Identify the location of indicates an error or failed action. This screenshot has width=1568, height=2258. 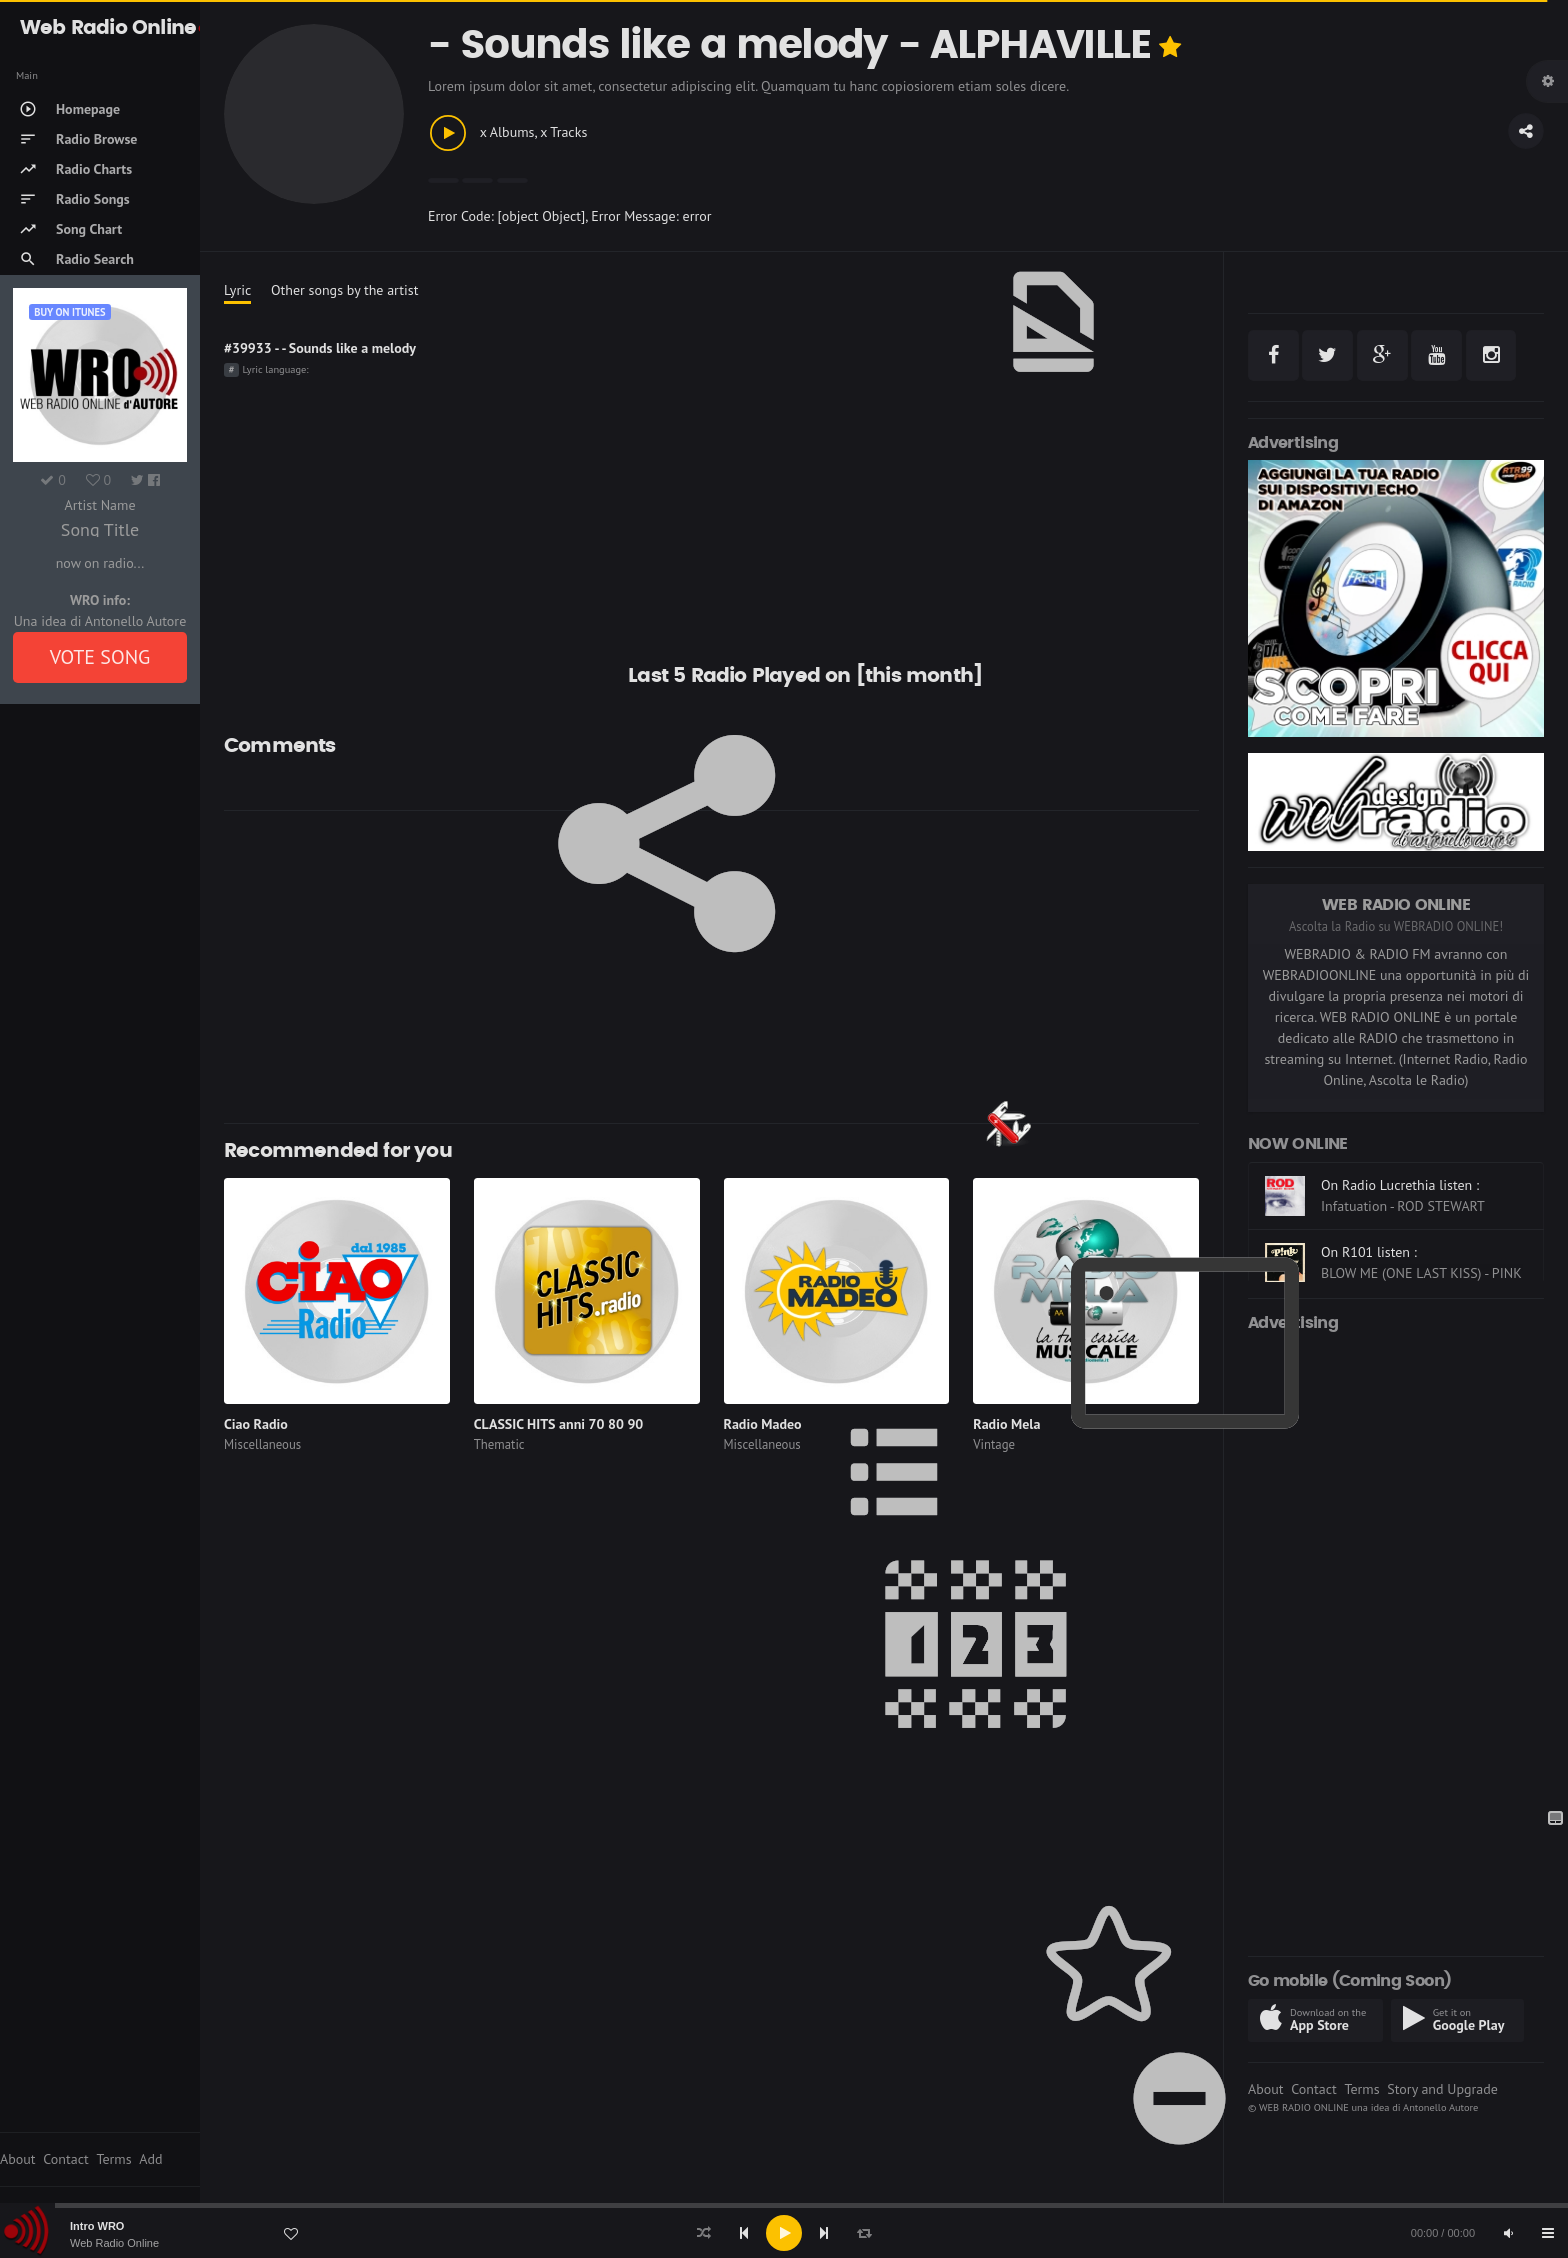
(1179, 2098).